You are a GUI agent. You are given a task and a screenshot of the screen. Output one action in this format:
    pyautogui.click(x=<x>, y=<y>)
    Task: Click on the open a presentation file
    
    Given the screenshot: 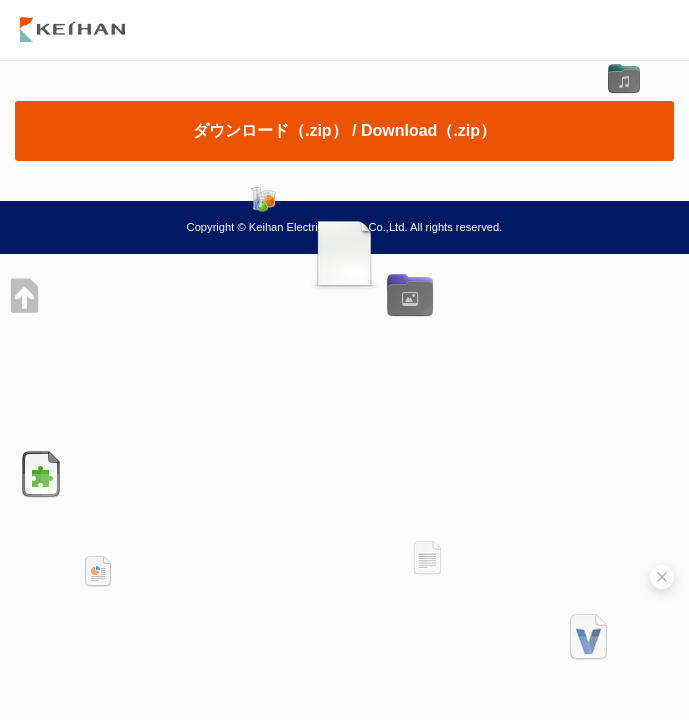 What is the action you would take?
    pyautogui.click(x=98, y=571)
    